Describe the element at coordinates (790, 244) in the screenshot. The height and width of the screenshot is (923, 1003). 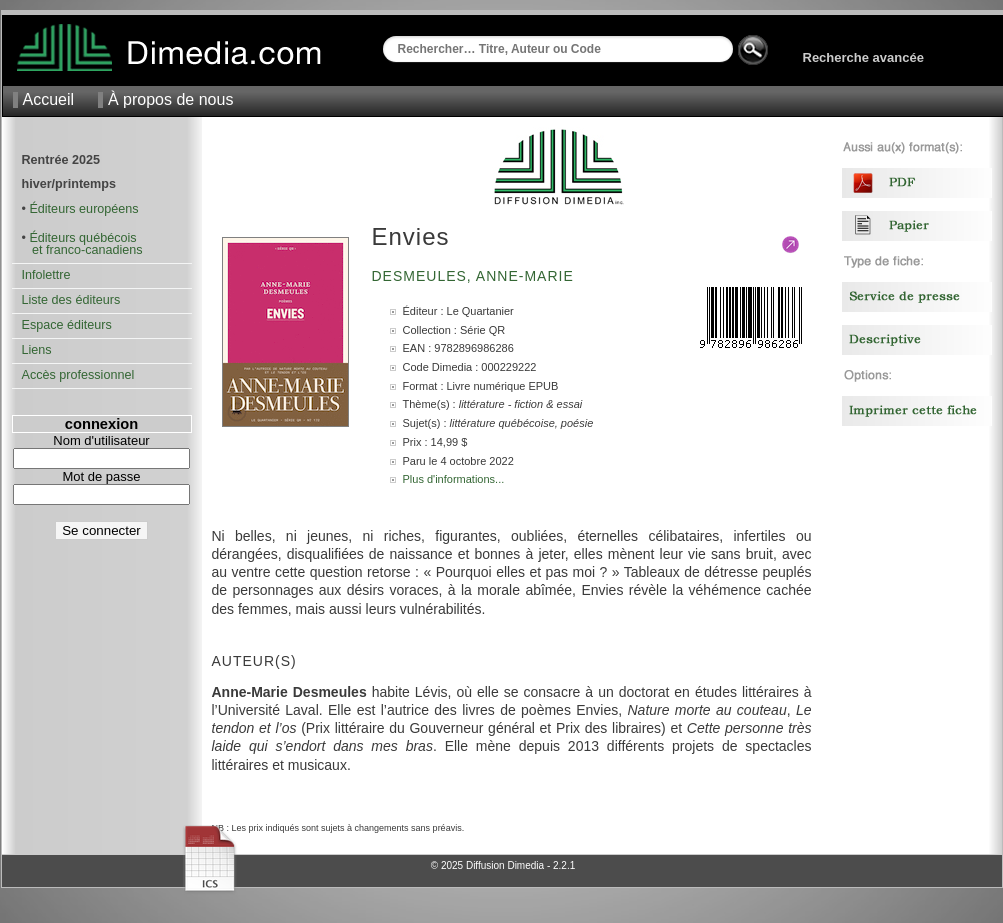
I see `indicates a symbolic link or shortcut to another file` at that location.